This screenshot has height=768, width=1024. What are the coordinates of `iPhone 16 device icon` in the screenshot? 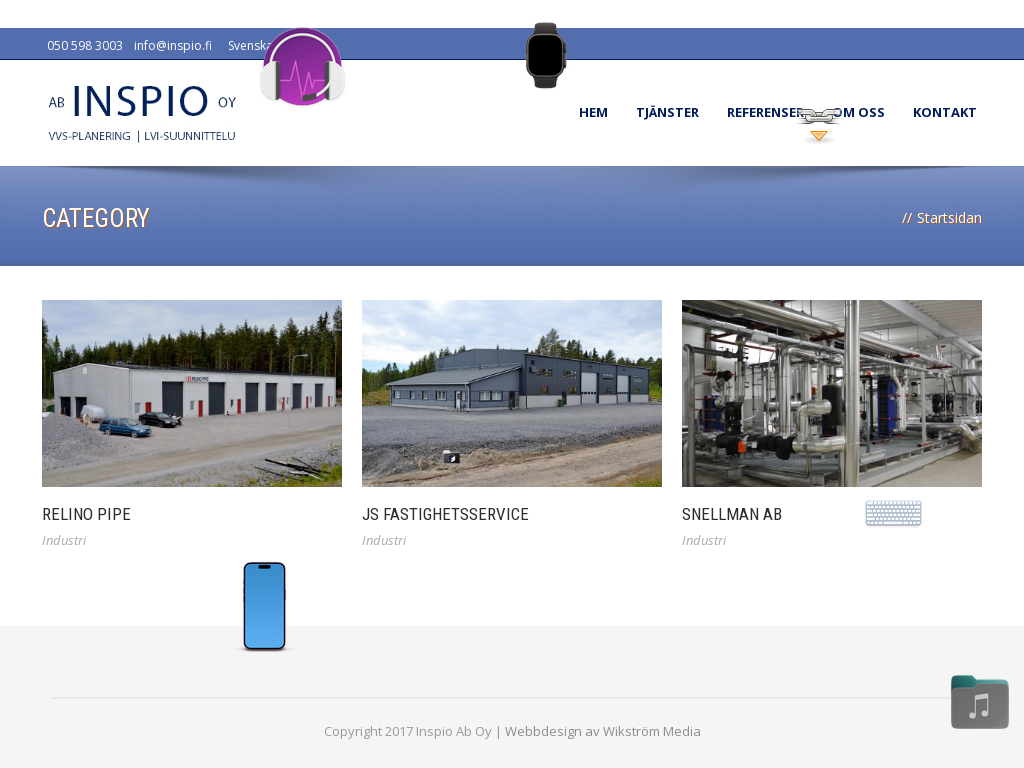 It's located at (264, 607).